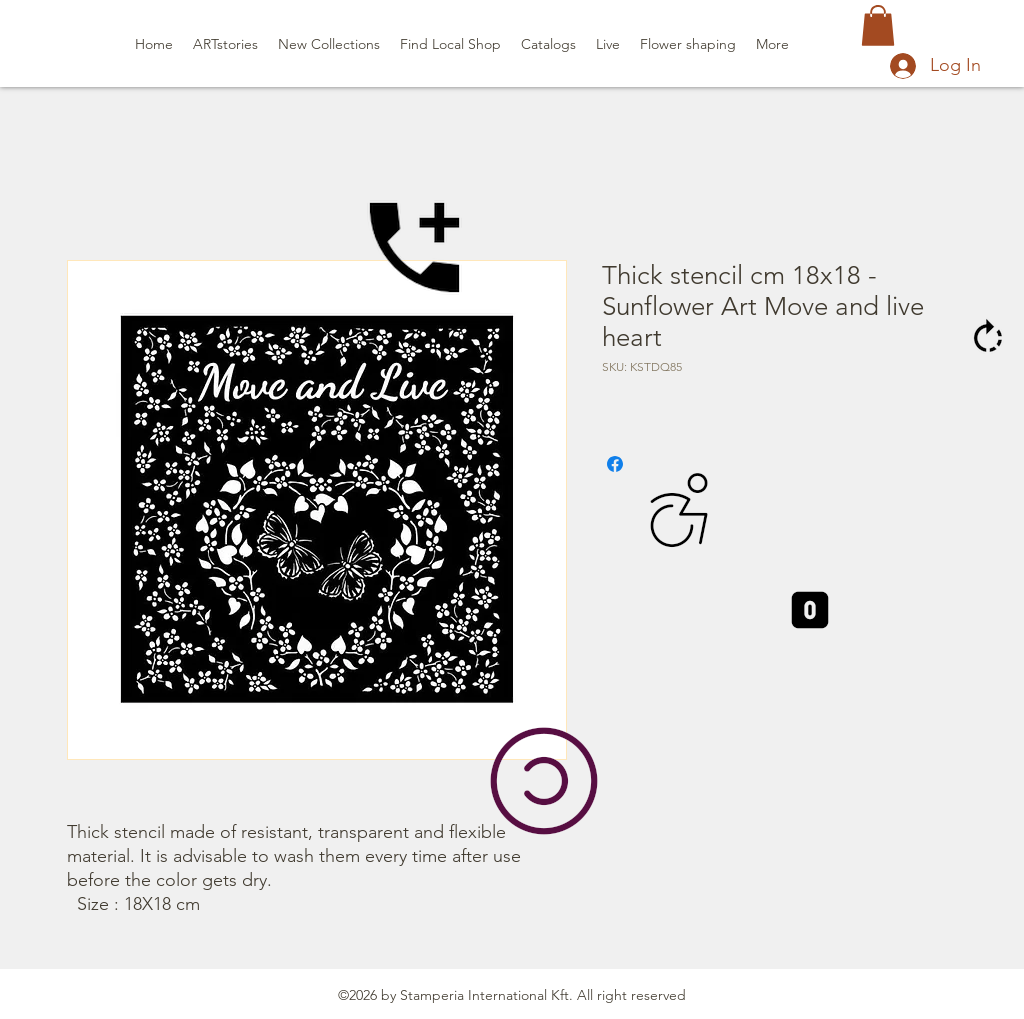  What do you see at coordinates (544, 781) in the screenshot?
I see `indicates copyleft licensing on content` at bounding box center [544, 781].